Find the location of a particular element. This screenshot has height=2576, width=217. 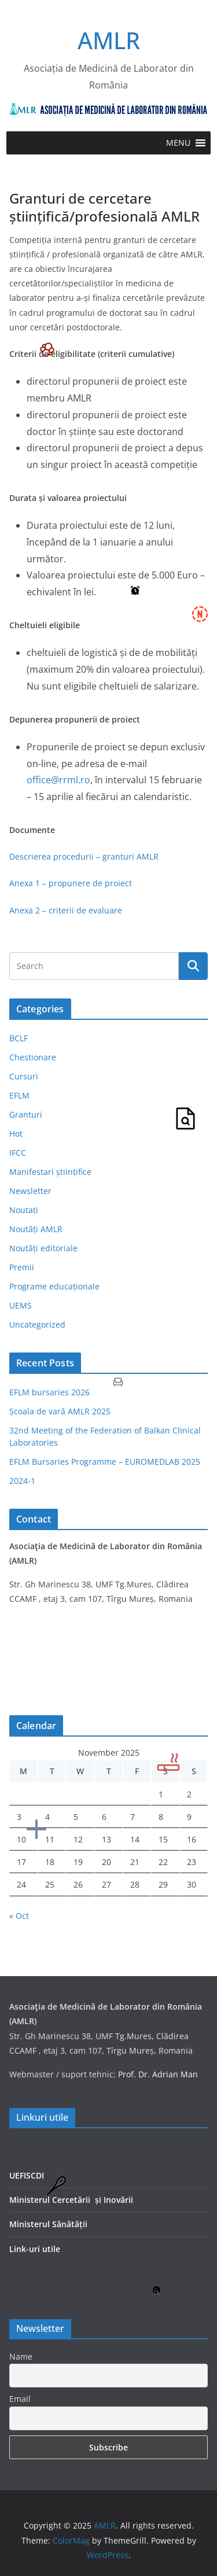

set an alarm or timer is located at coordinates (135, 590).